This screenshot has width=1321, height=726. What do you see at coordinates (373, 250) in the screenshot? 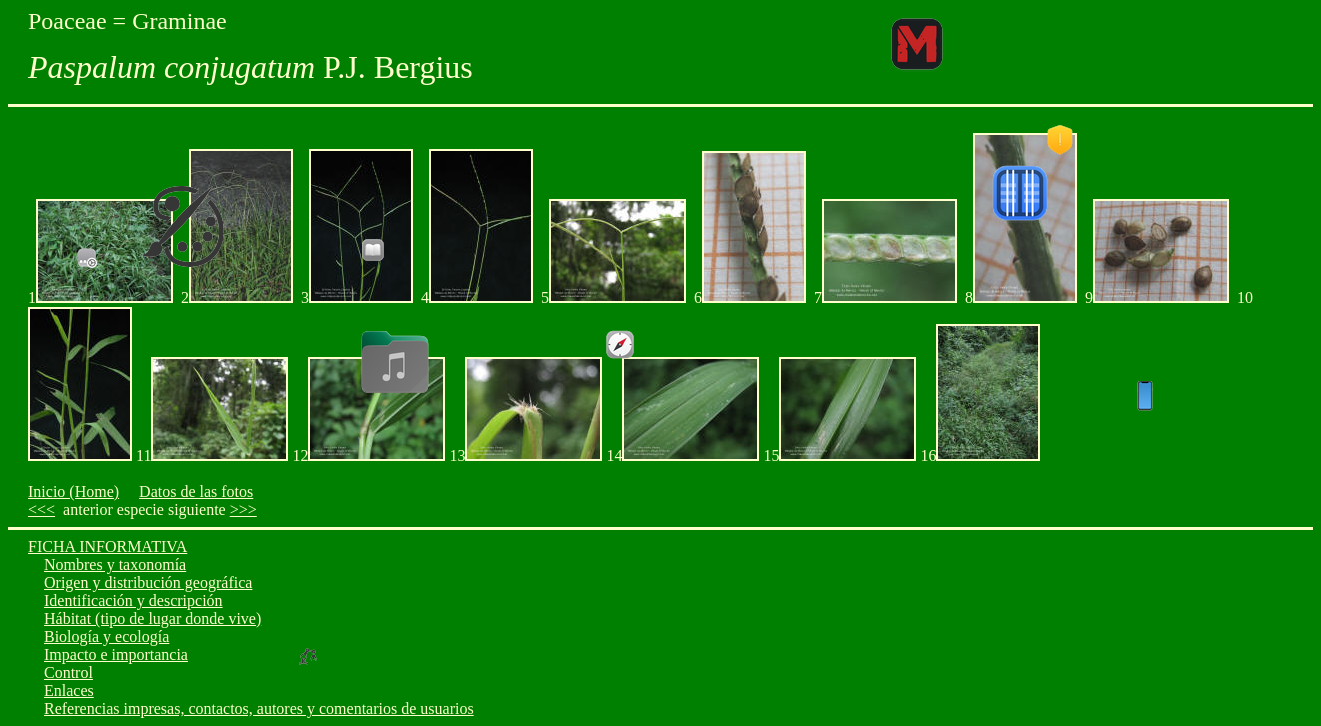
I see `open the Books app` at bounding box center [373, 250].